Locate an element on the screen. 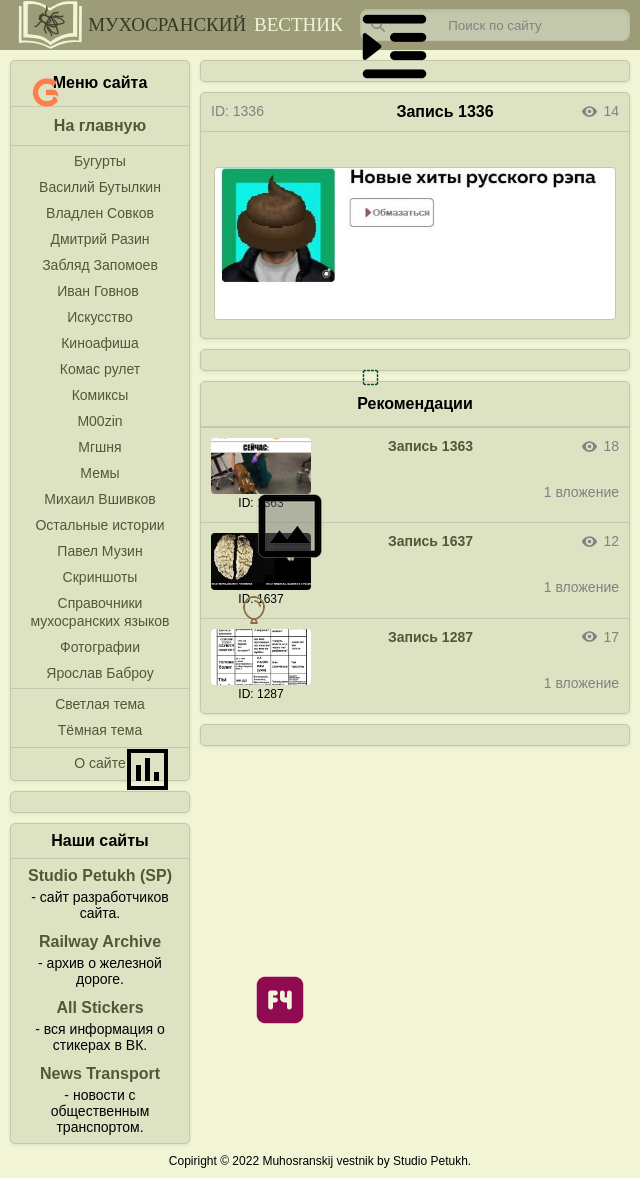 The height and width of the screenshot is (1178, 640). increase text indentation is located at coordinates (394, 46).